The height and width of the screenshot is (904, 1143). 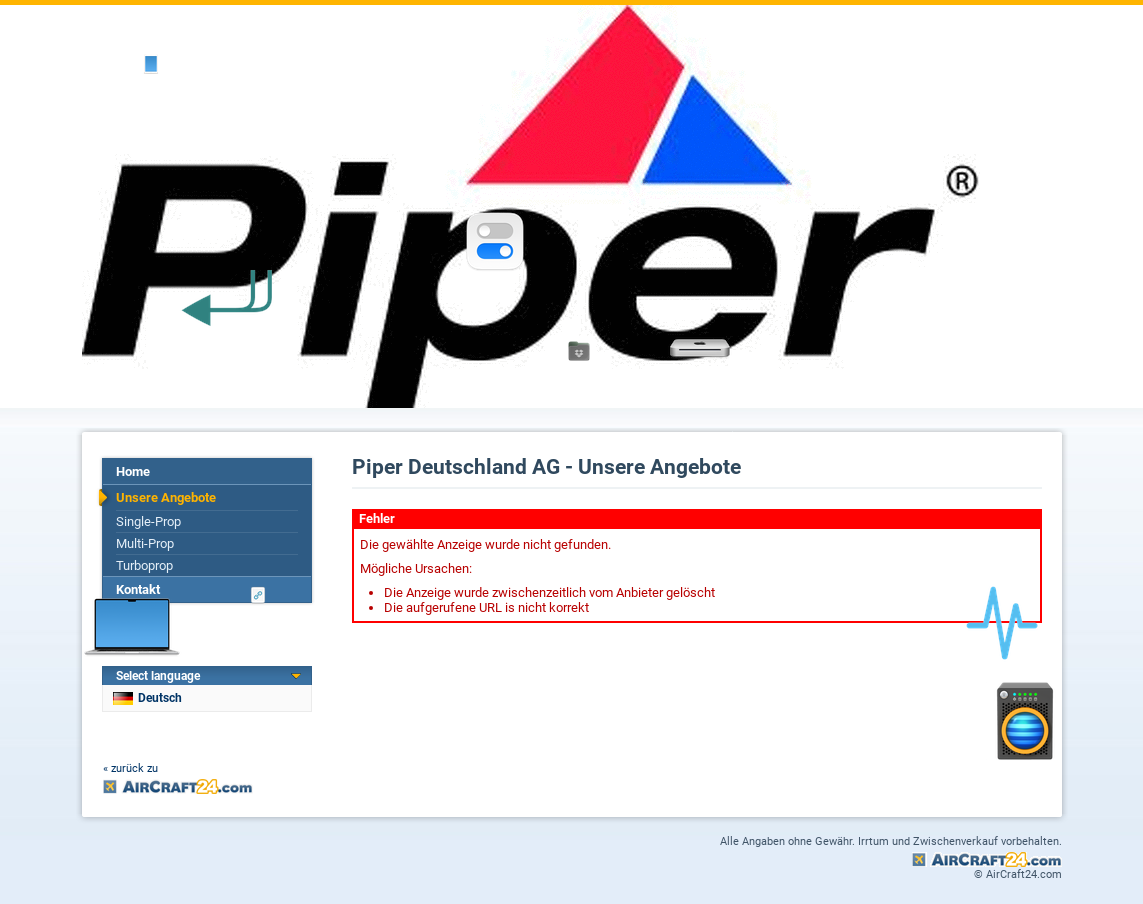 I want to click on access RAID 0 storage configuration settings, so click(x=1025, y=721).